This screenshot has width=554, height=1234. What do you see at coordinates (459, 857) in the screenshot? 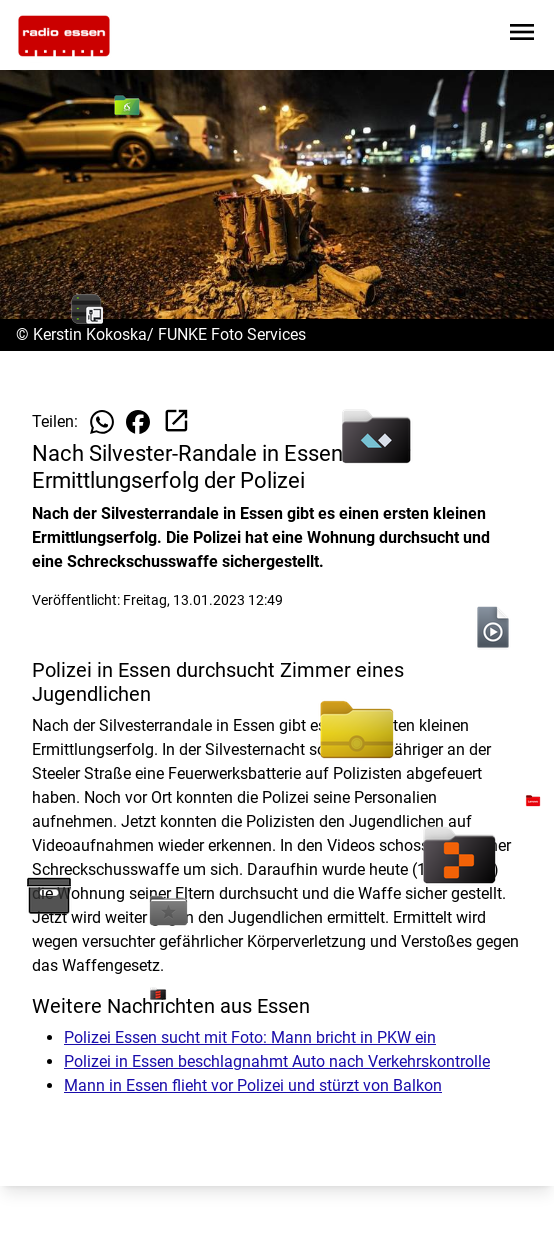
I see `open replit project folder` at bounding box center [459, 857].